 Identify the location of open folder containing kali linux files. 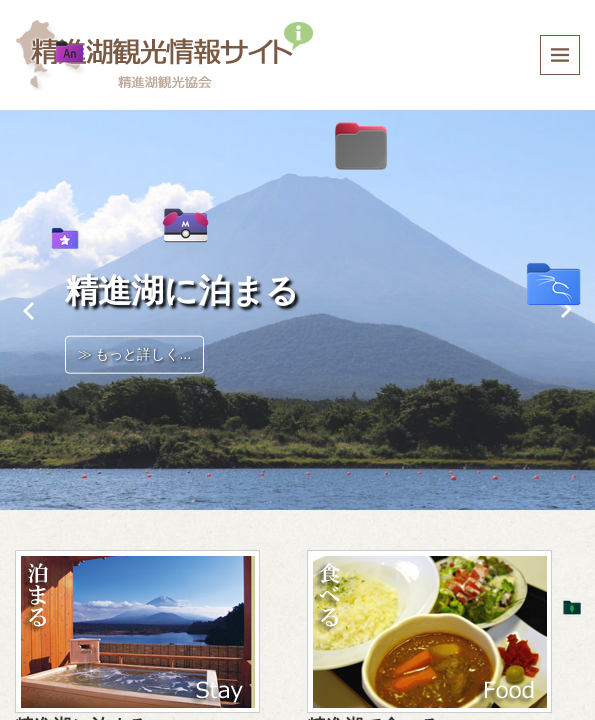
(553, 285).